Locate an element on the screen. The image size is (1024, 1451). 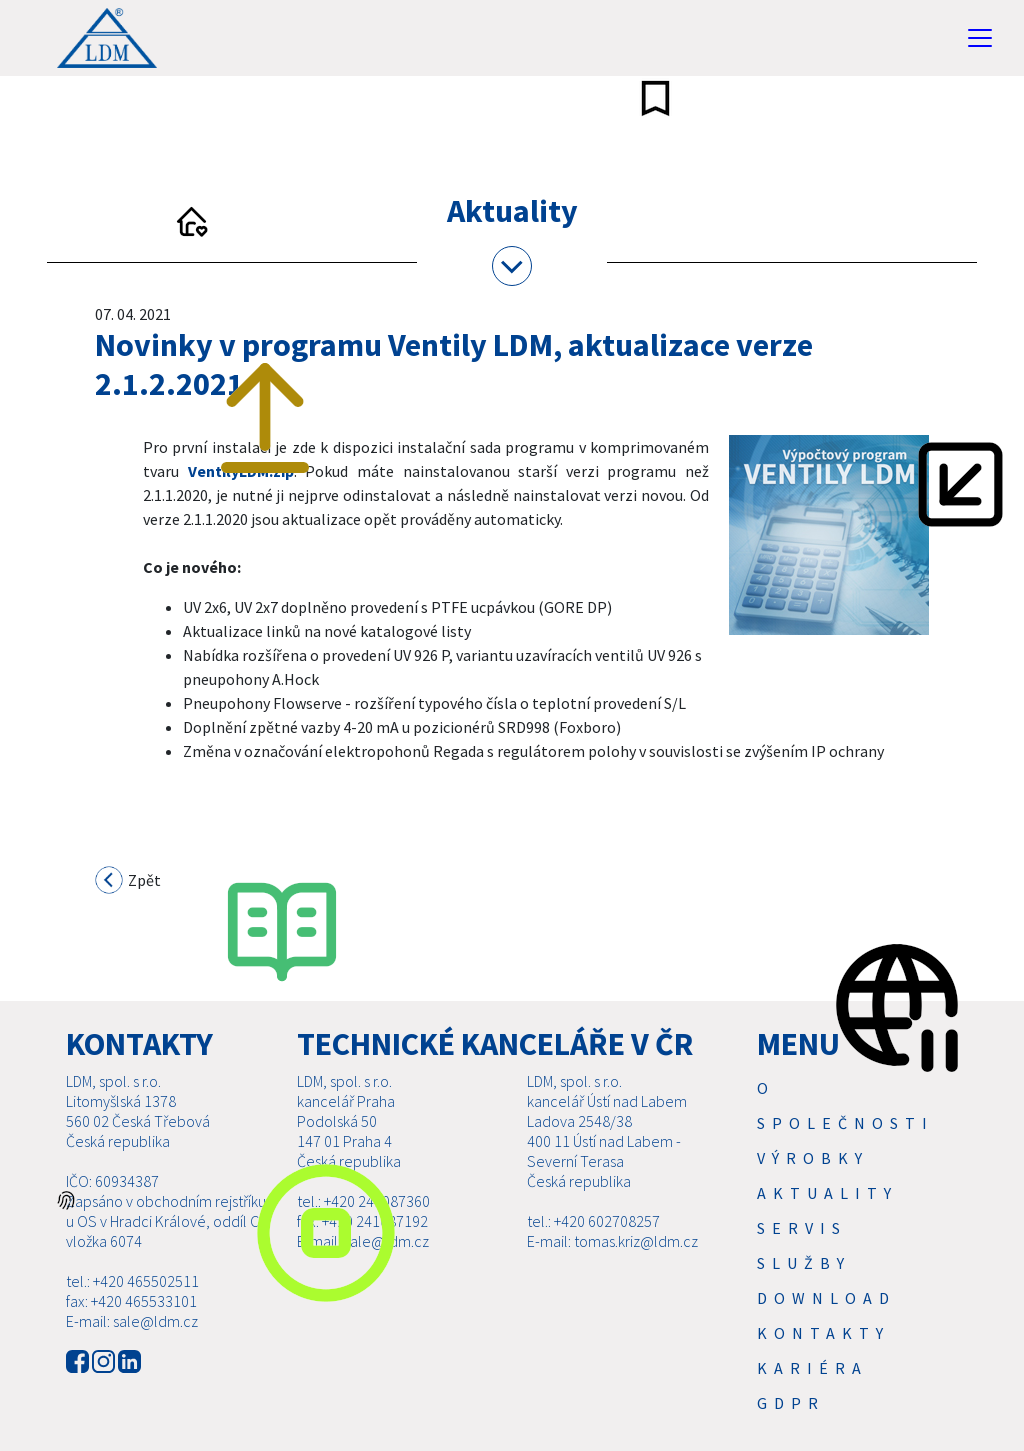
authenticate with fingerprint is located at coordinates (66, 1200).